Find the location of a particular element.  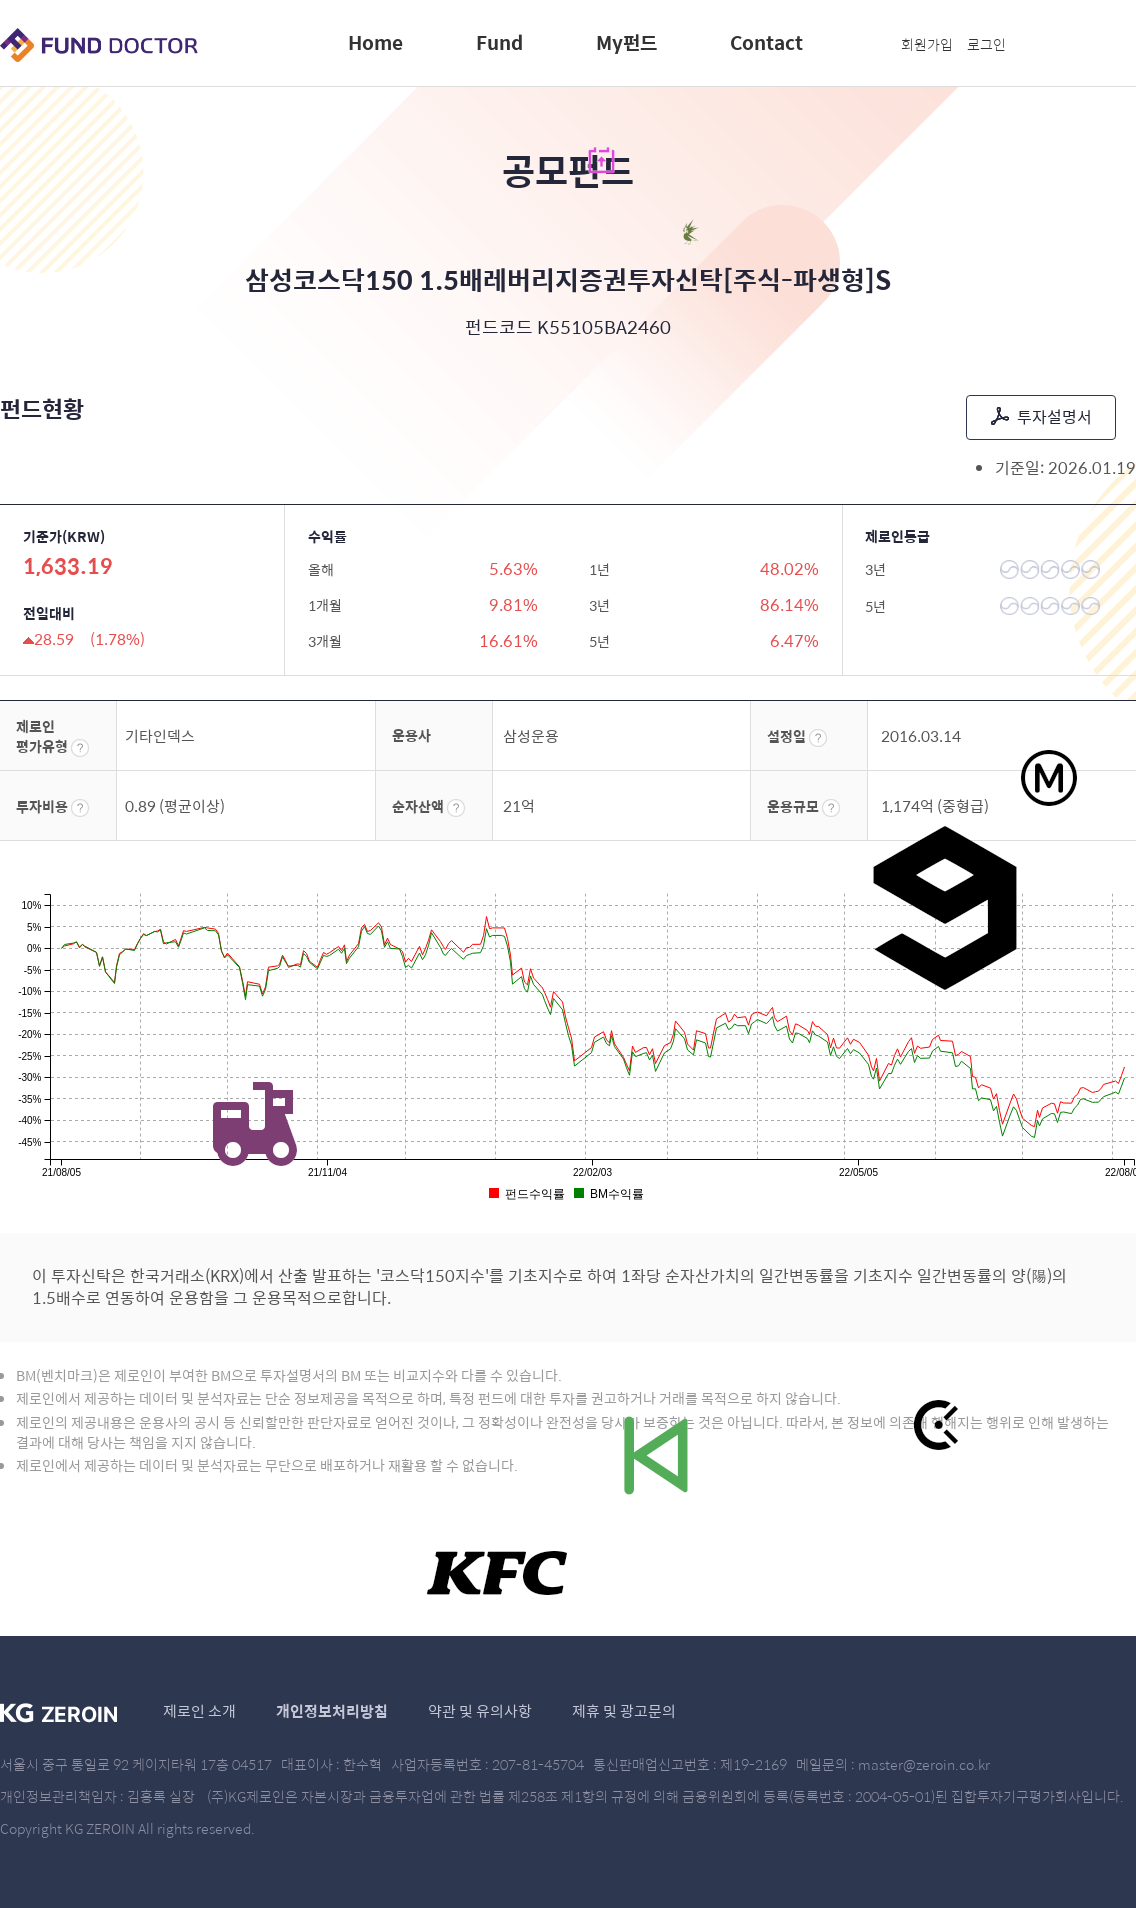

open clockify time tracking app is located at coordinates (936, 1425).